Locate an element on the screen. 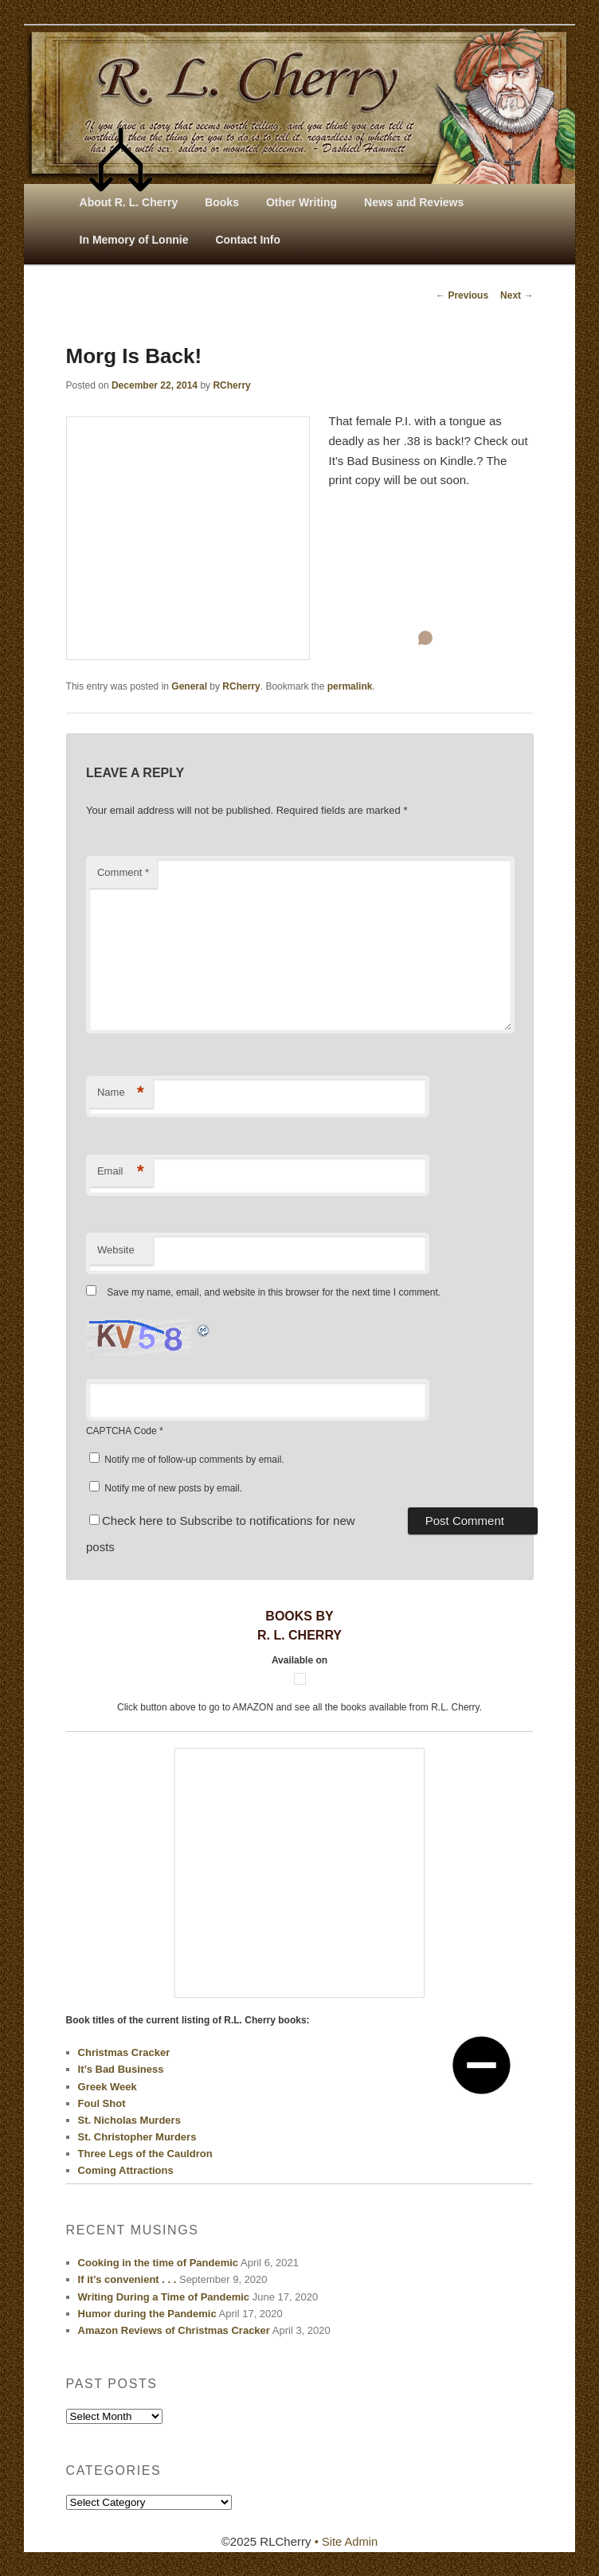 The height and width of the screenshot is (2576, 599). open chat or messaging is located at coordinates (425, 638).